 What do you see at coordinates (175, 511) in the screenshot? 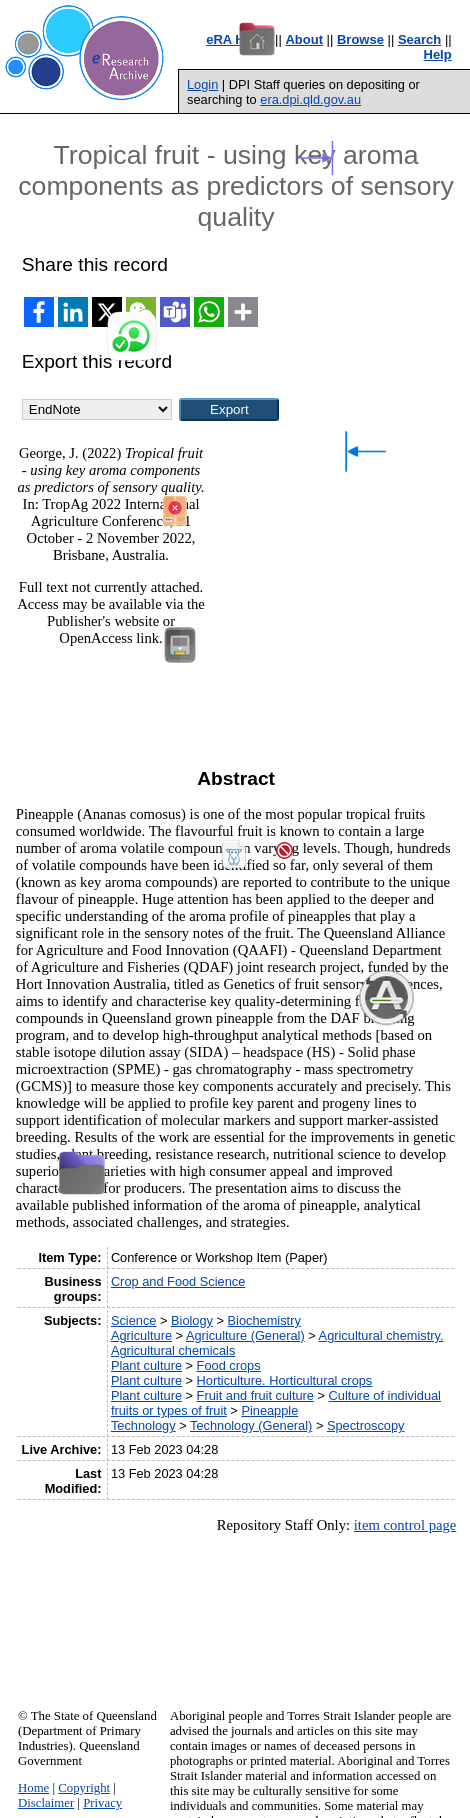
I see `indicates a package scheduled for removal` at bounding box center [175, 511].